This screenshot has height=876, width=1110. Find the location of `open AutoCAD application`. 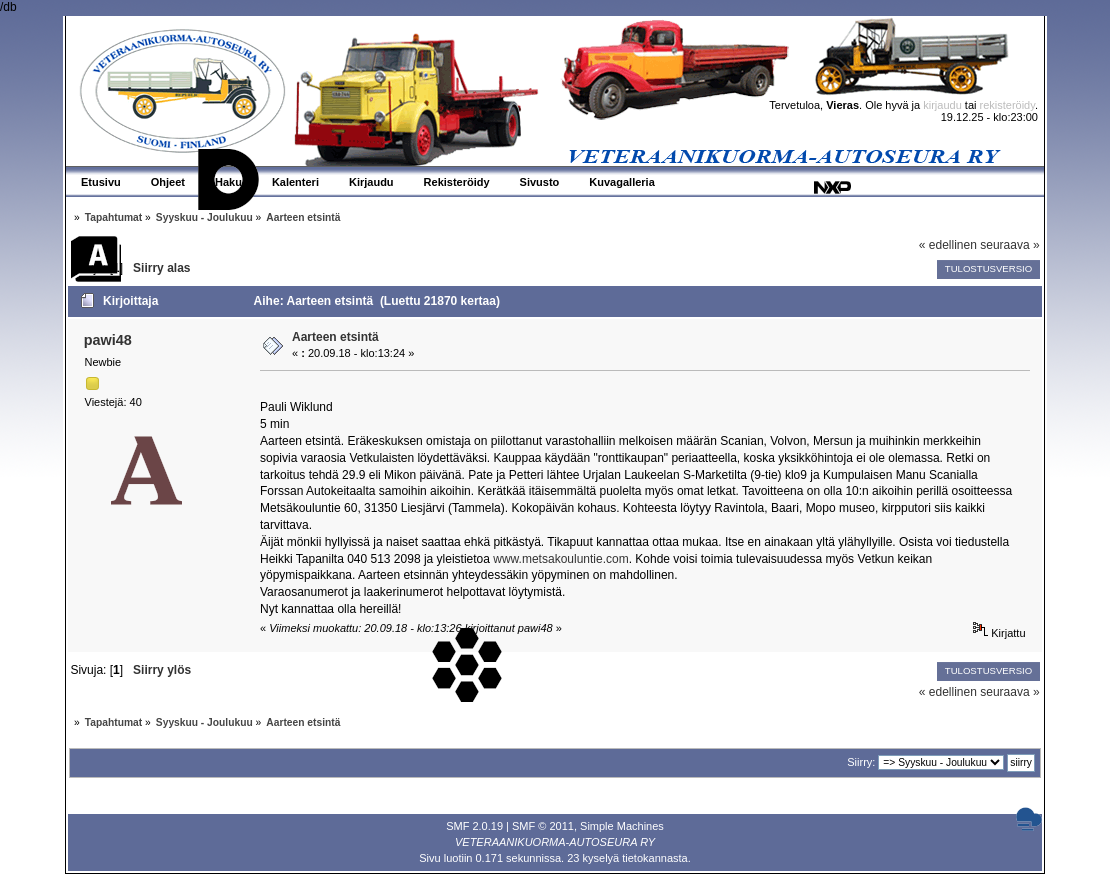

open AutoCAD application is located at coordinates (96, 259).